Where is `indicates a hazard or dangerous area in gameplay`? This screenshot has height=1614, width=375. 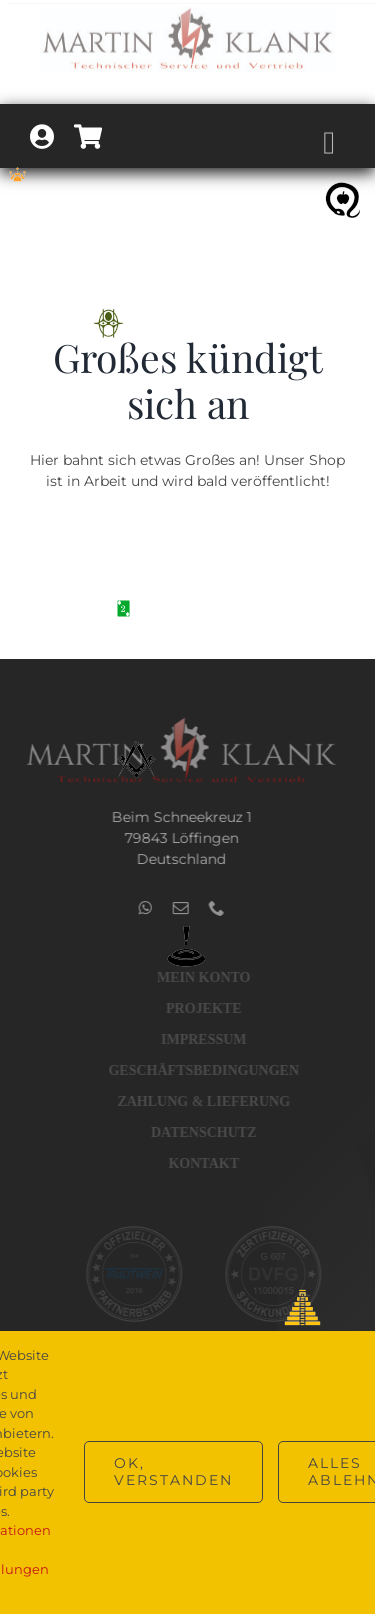
indicates a hazard or dangerous area in gameplay is located at coordinates (186, 946).